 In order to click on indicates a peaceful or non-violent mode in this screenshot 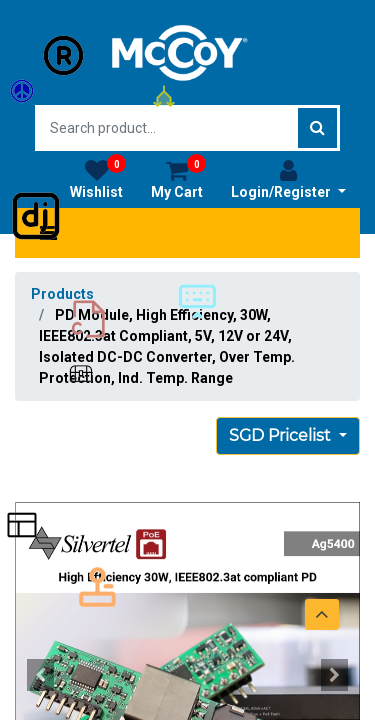, I will do `click(22, 91)`.